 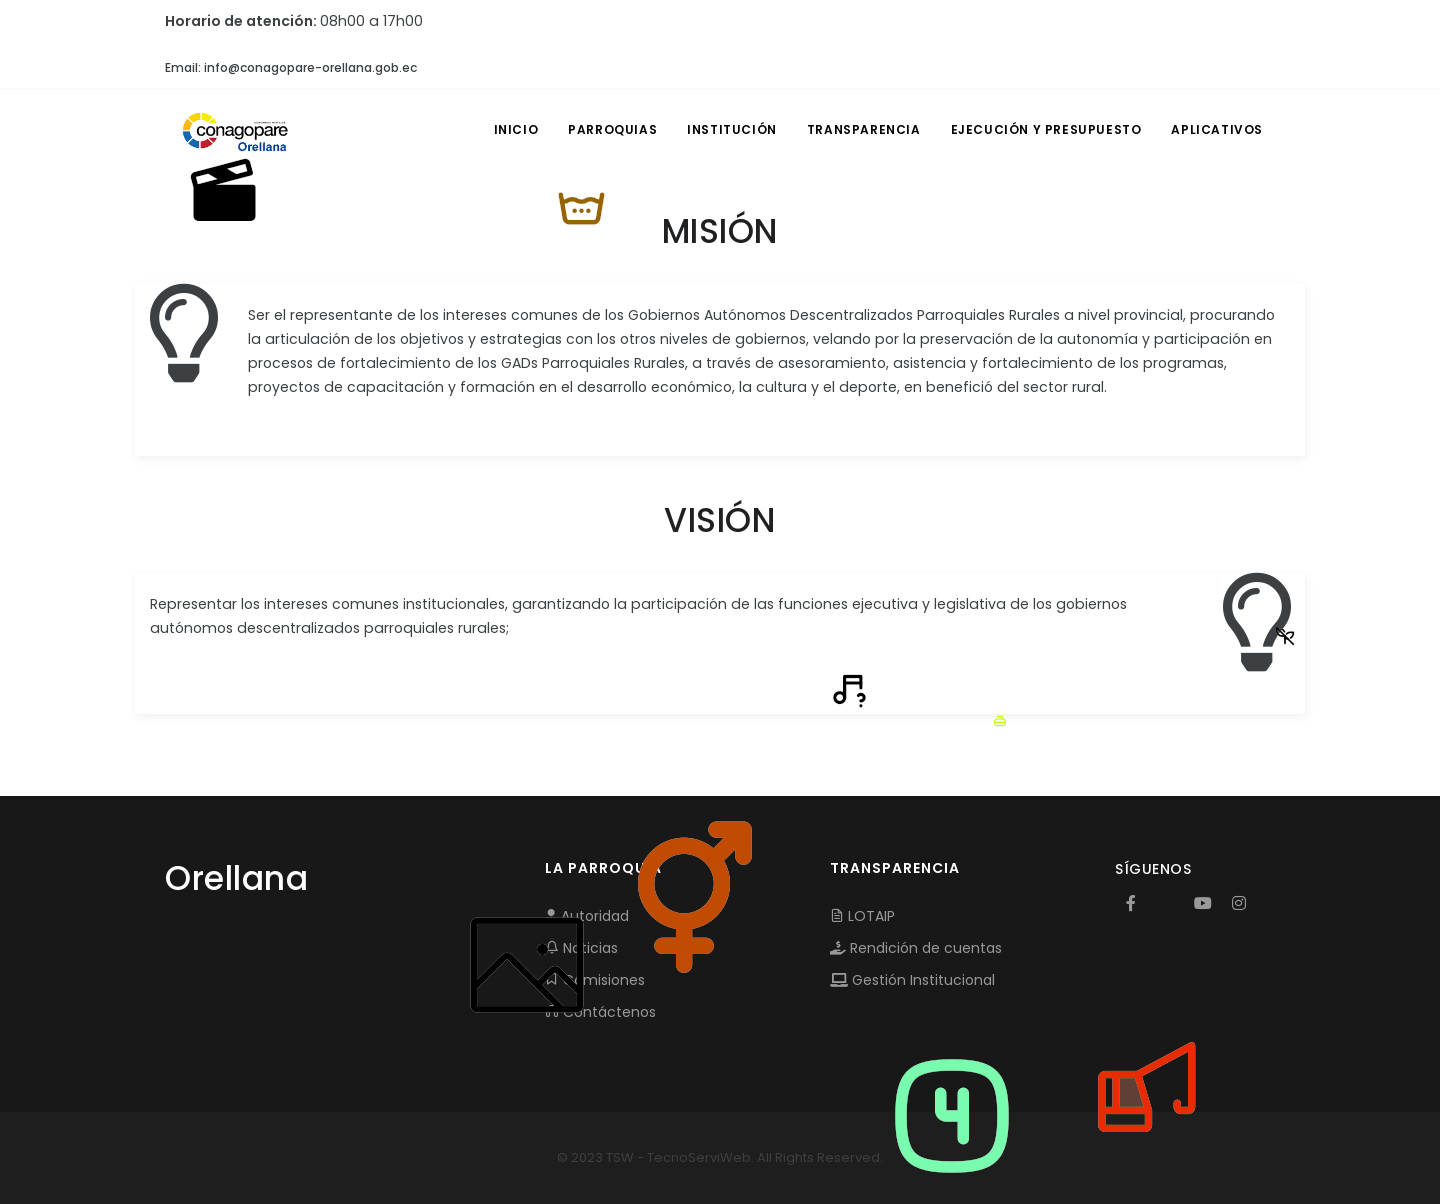 I want to click on access video or movie content, so click(x=224, y=192).